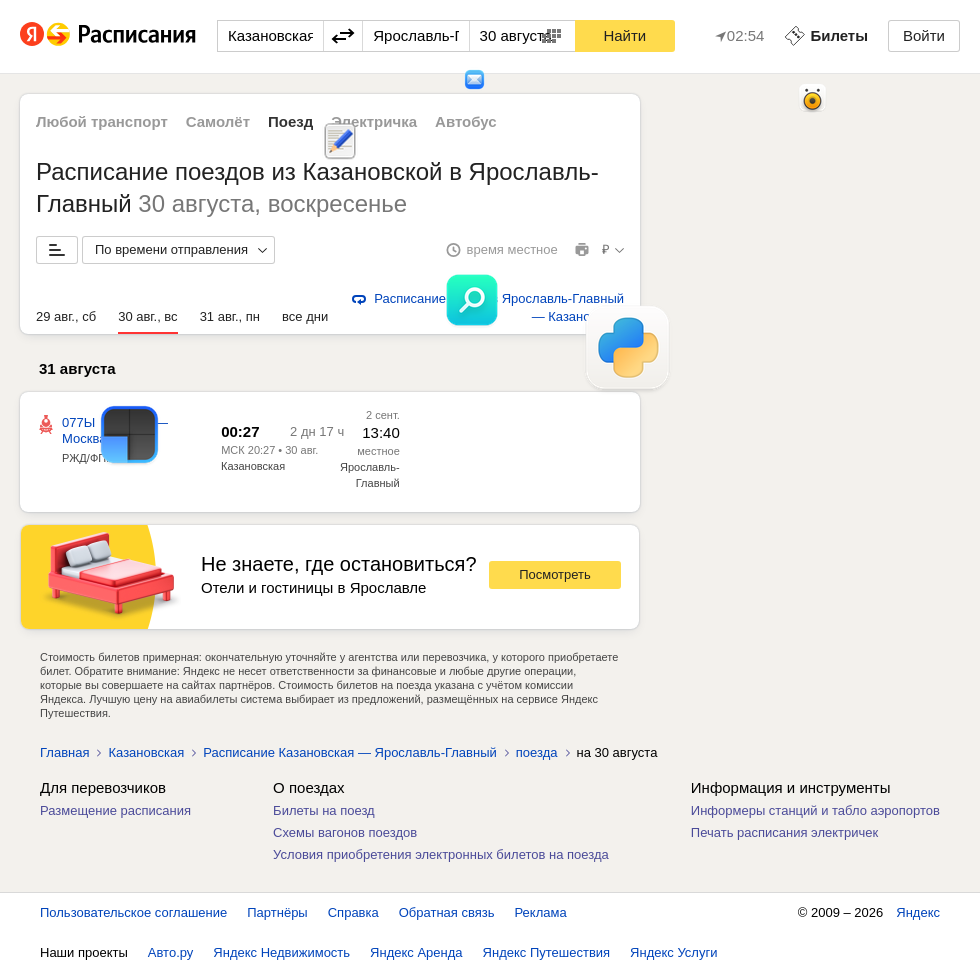 The width and height of the screenshot is (980, 973). Describe the element at coordinates (627, 347) in the screenshot. I see `open the Python programming environment` at that location.